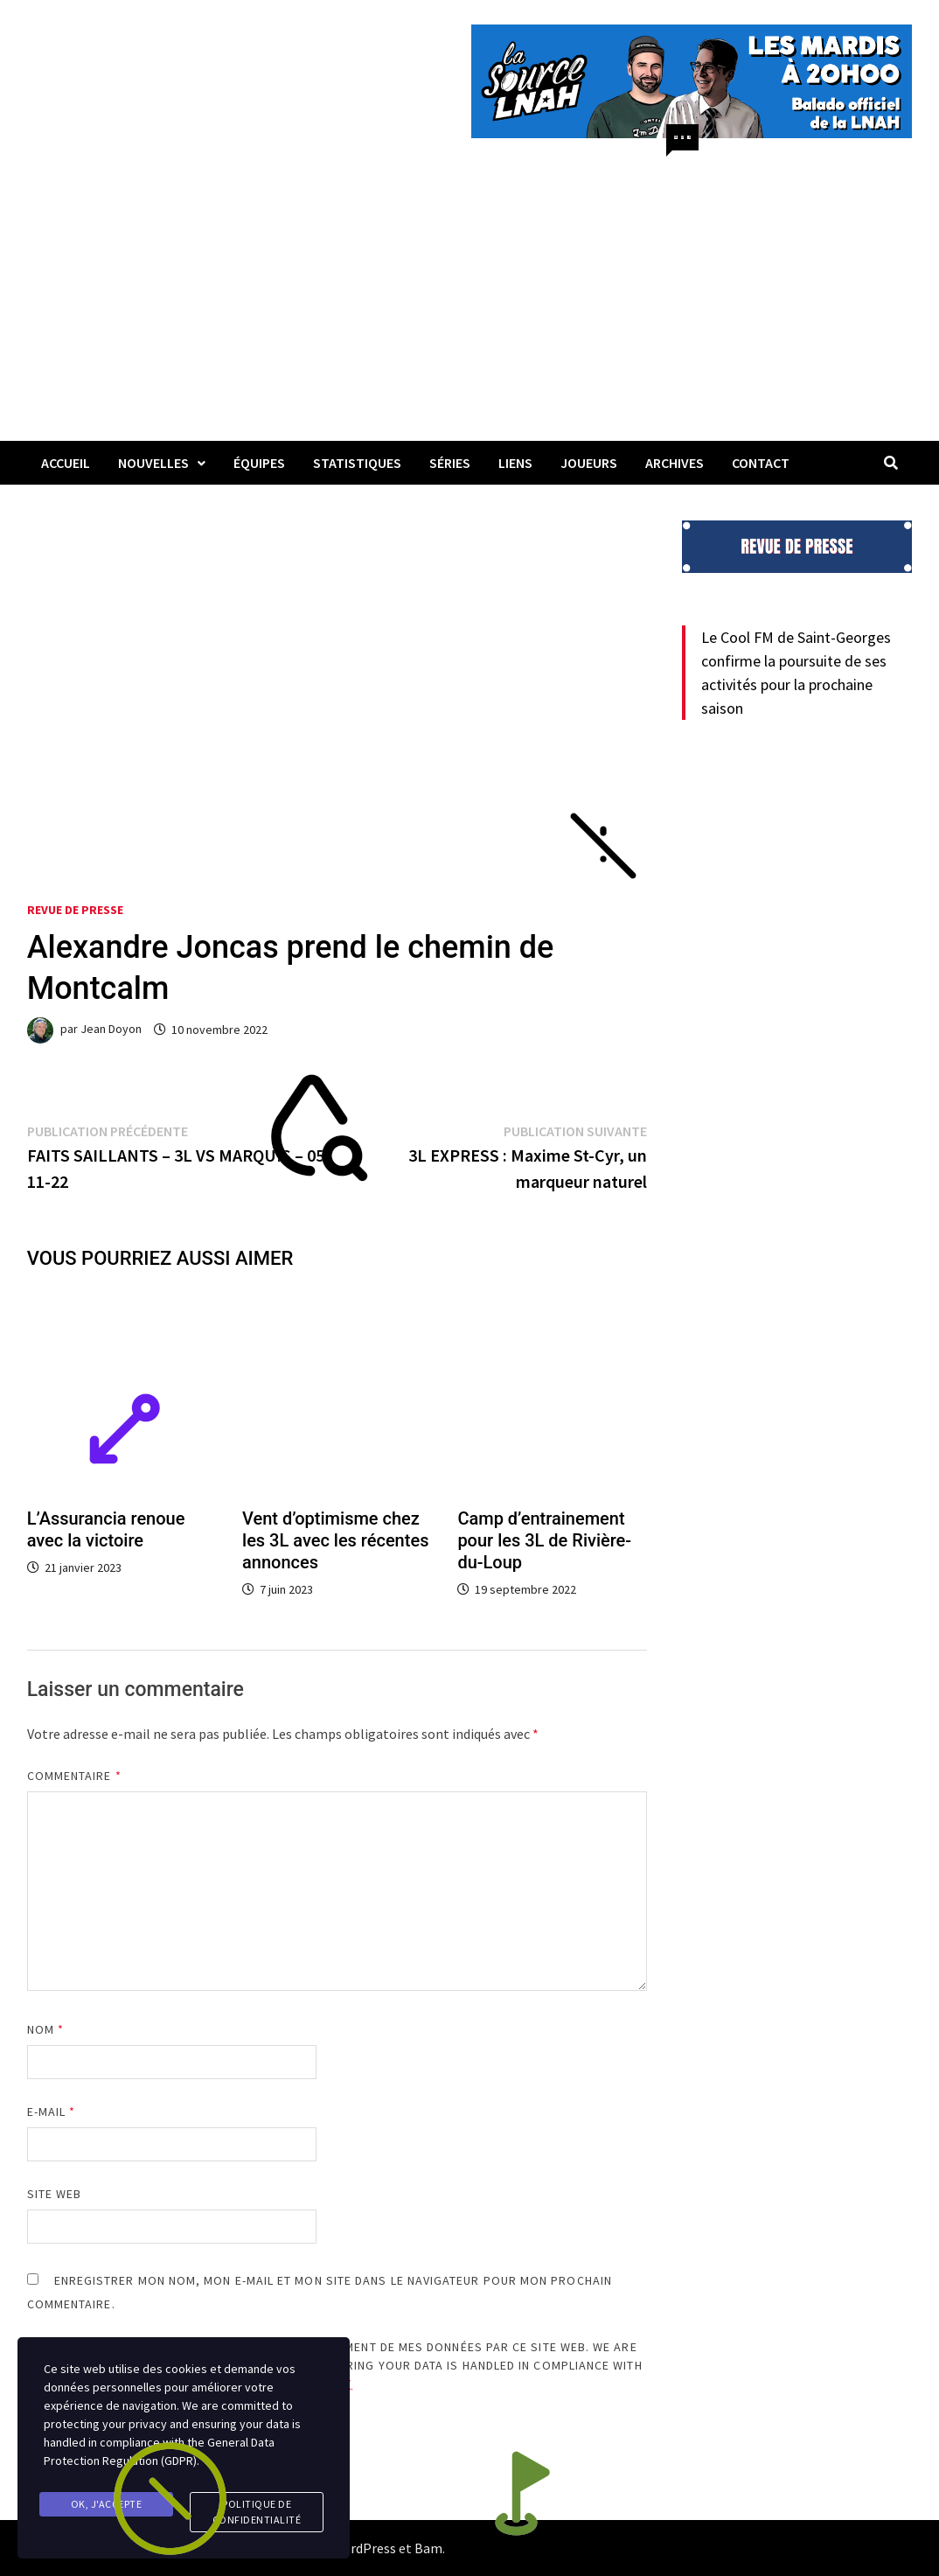 Image resolution: width=939 pixels, height=2576 pixels. What do you see at coordinates (603, 846) in the screenshot?
I see `alerts or notifications are disabled` at bounding box center [603, 846].